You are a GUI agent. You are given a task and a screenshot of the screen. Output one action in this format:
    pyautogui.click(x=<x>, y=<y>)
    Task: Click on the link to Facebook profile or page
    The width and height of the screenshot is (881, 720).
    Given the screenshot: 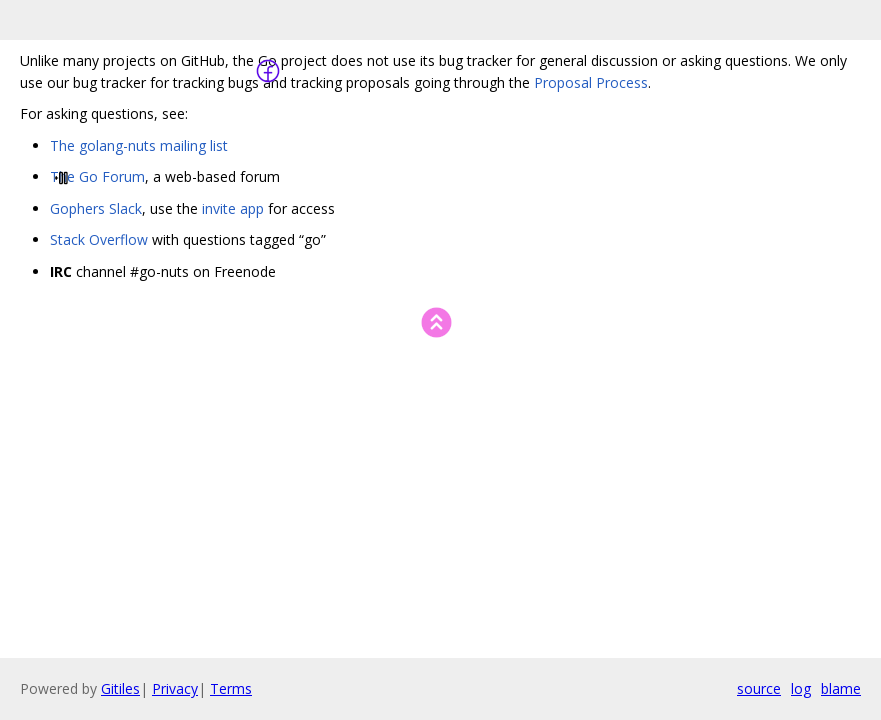 What is the action you would take?
    pyautogui.click(x=268, y=71)
    